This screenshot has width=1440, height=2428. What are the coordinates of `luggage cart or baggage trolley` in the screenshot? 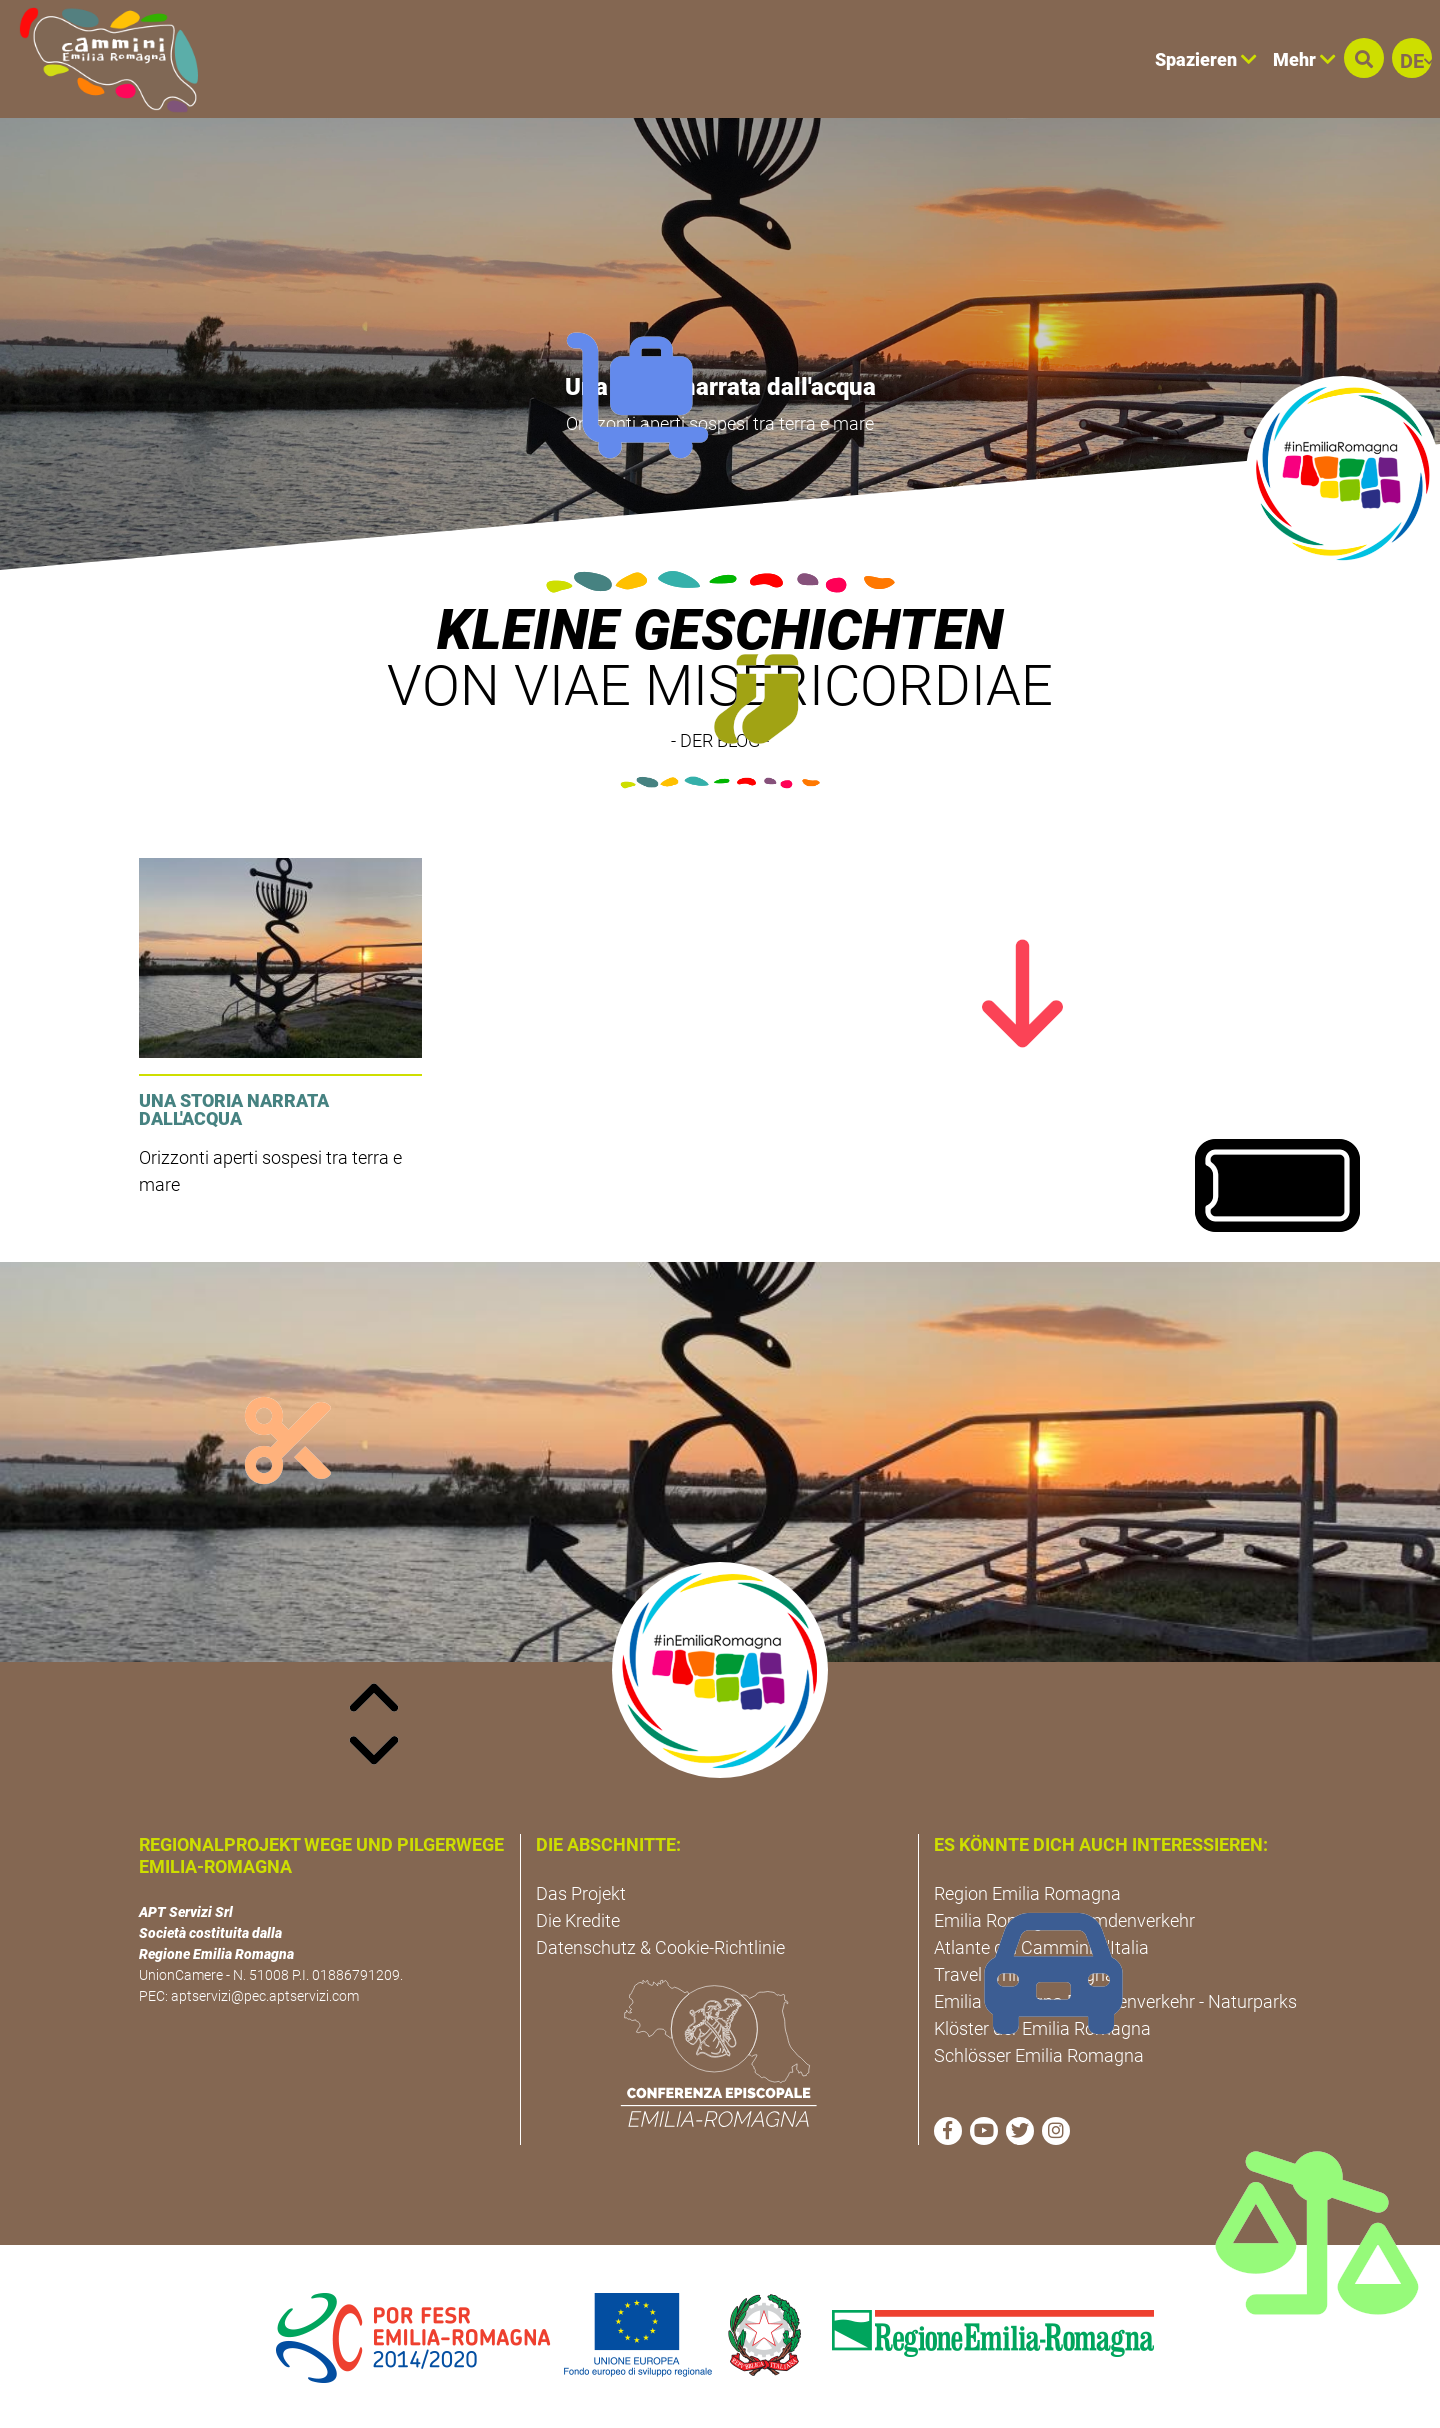 It's located at (637, 395).